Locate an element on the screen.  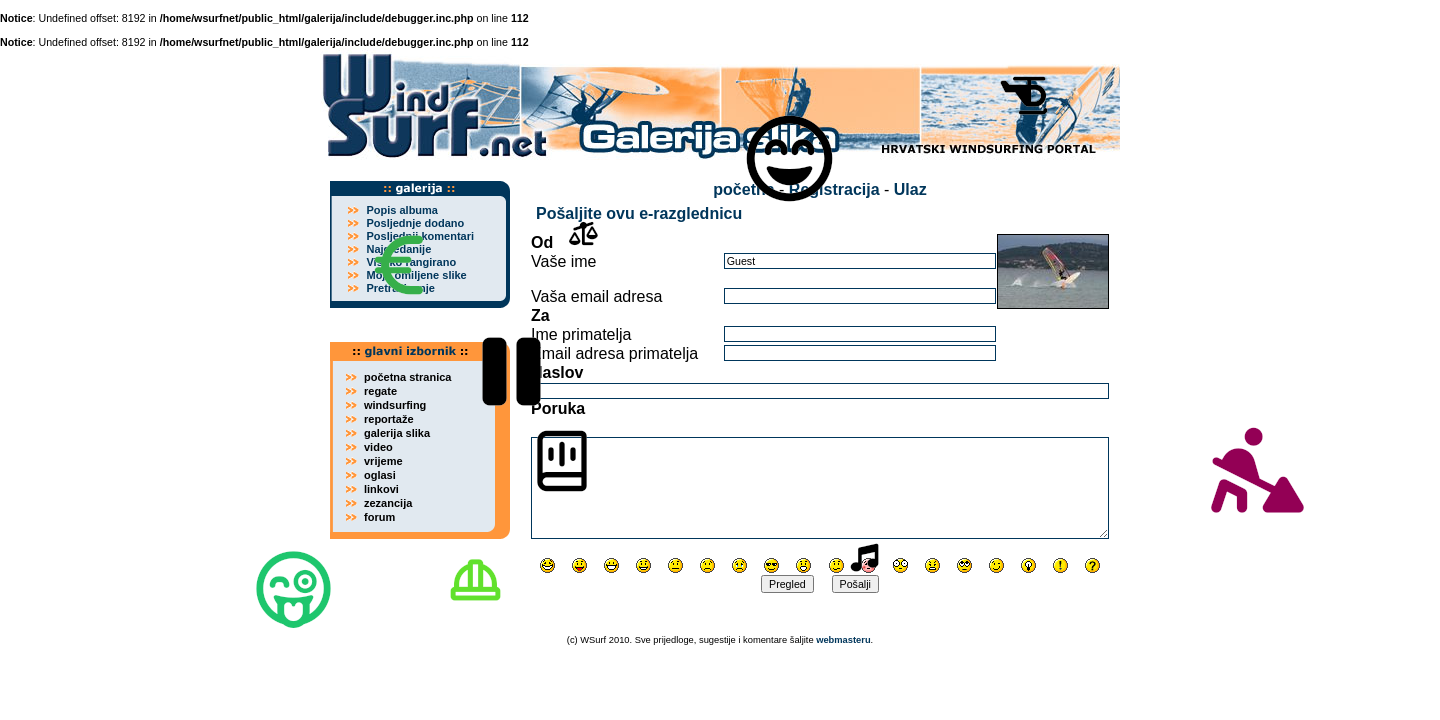
add a happy reaction or emoji is located at coordinates (789, 158).